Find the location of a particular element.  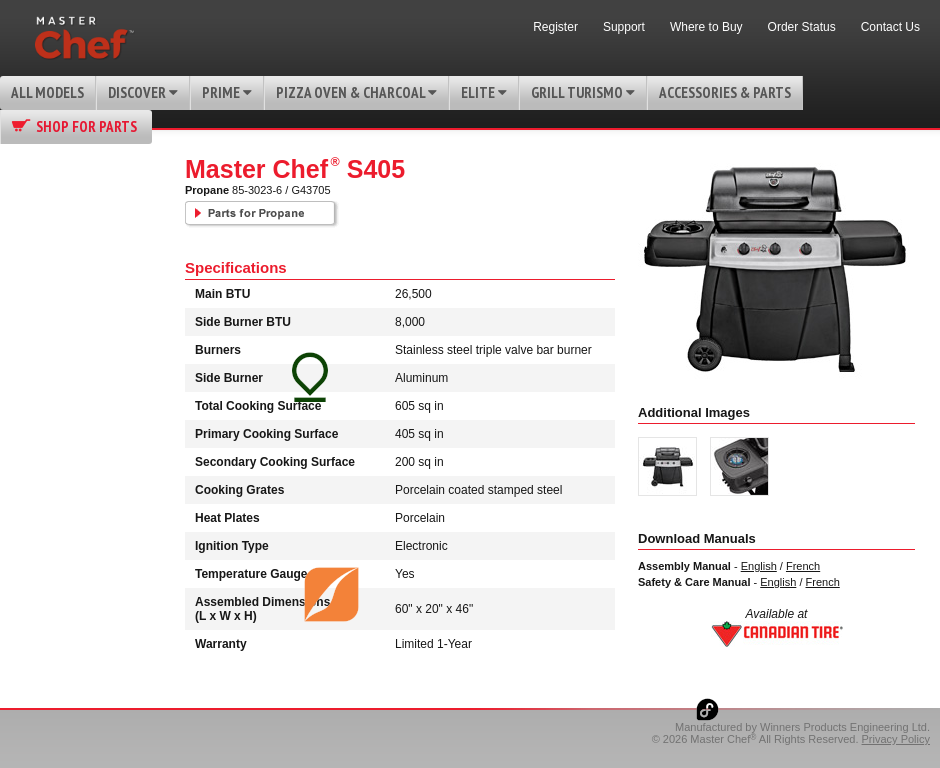

Fedora Linux logo is located at coordinates (707, 709).